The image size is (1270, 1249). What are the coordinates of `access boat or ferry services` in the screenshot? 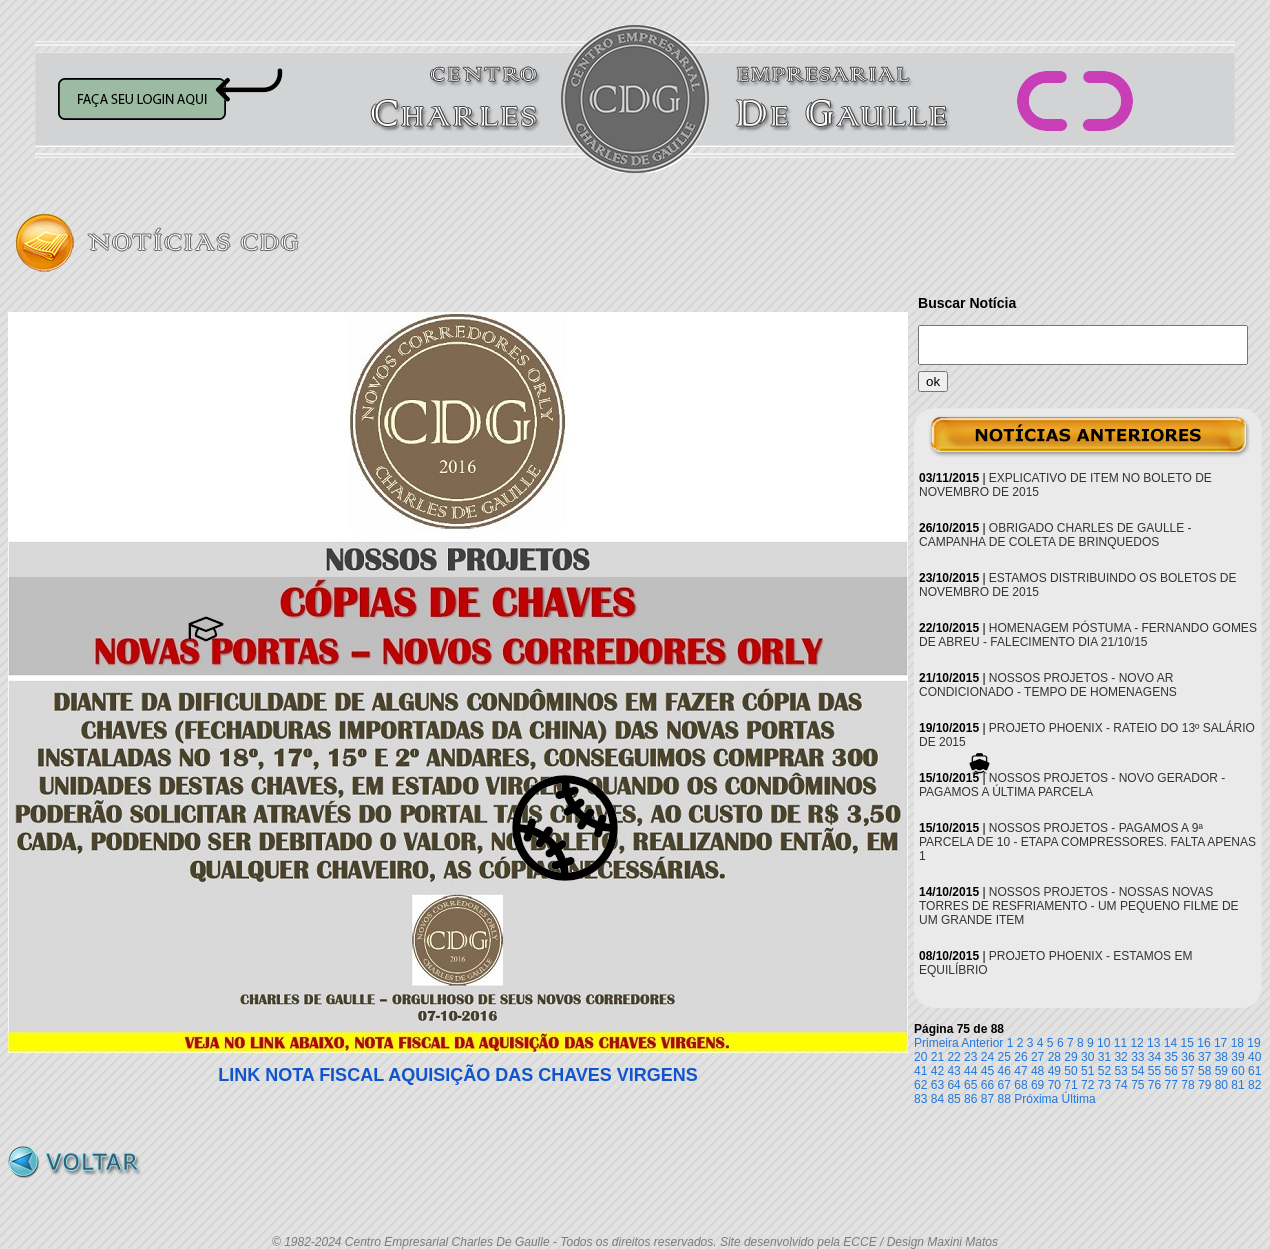 It's located at (979, 763).